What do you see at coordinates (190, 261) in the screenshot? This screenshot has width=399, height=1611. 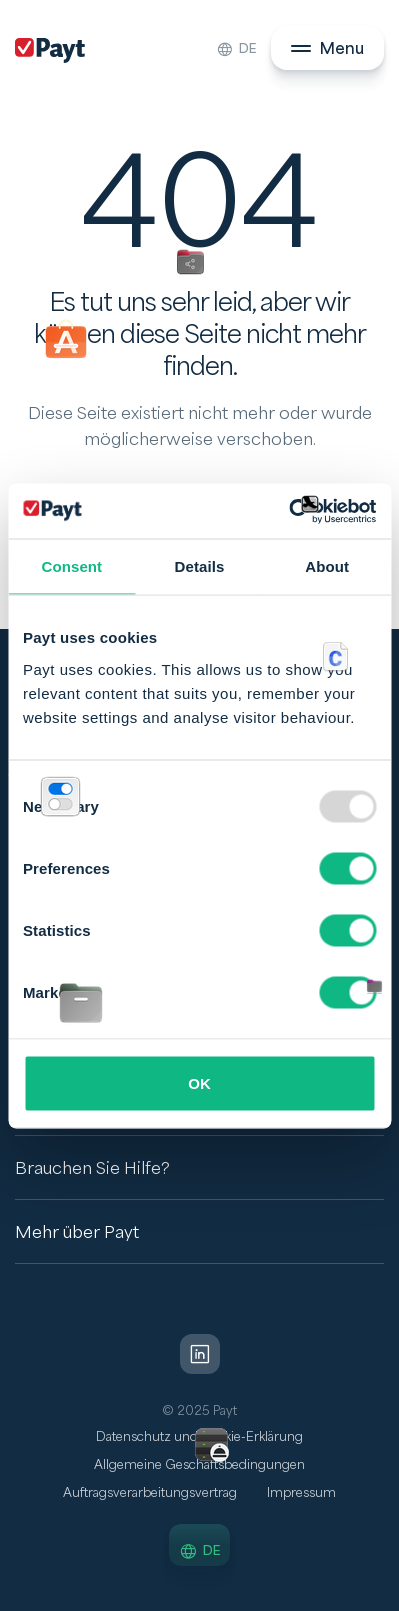 I see `open your public shared folder` at bounding box center [190, 261].